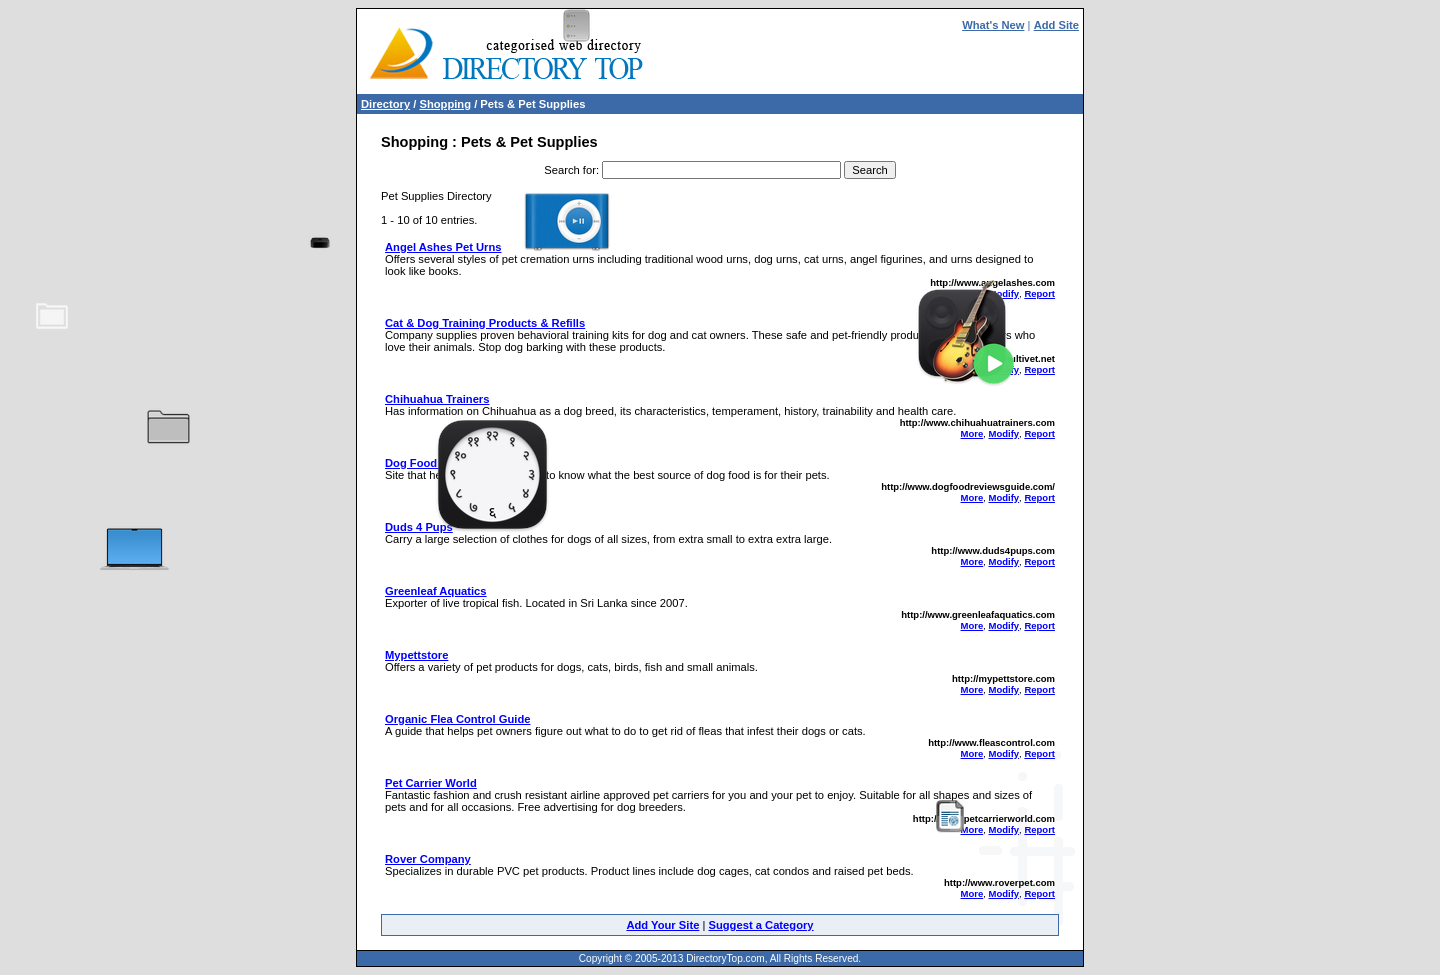 Image resolution: width=1440 pixels, height=975 pixels. What do you see at coordinates (492, 474) in the screenshot?
I see `open the clock app` at bounding box center [492, 474].